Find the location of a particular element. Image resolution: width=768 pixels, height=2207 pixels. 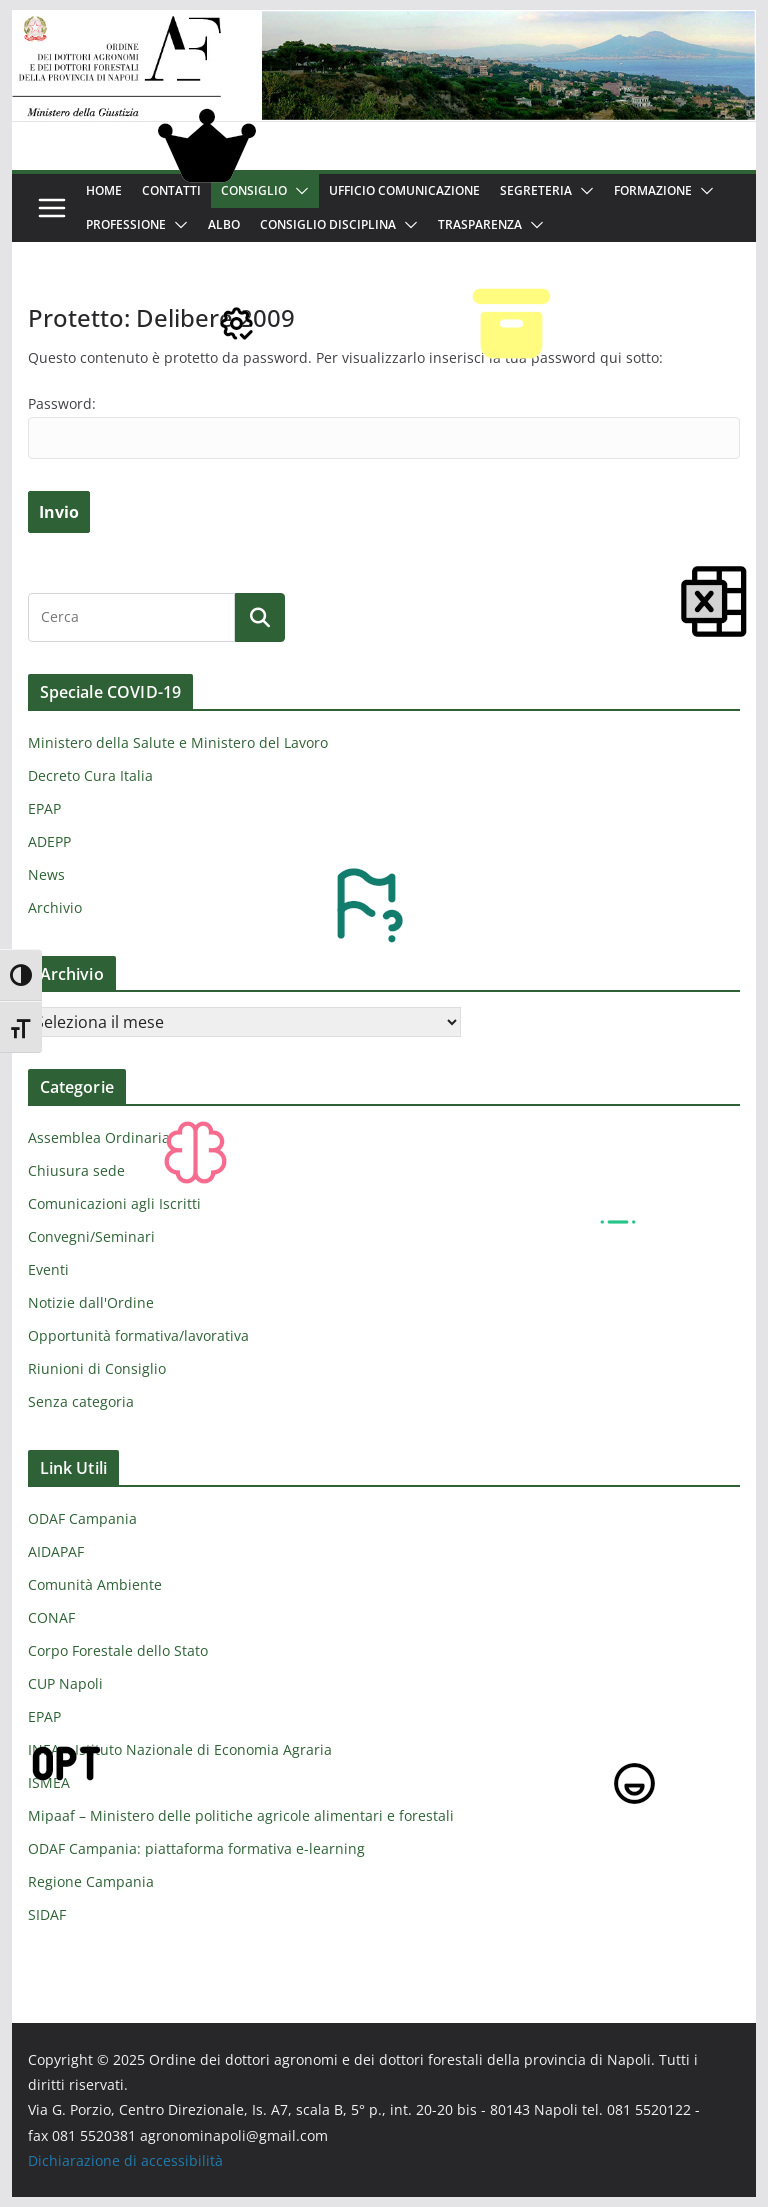

open funimation streaming app is located at coordinates (634, 1783).